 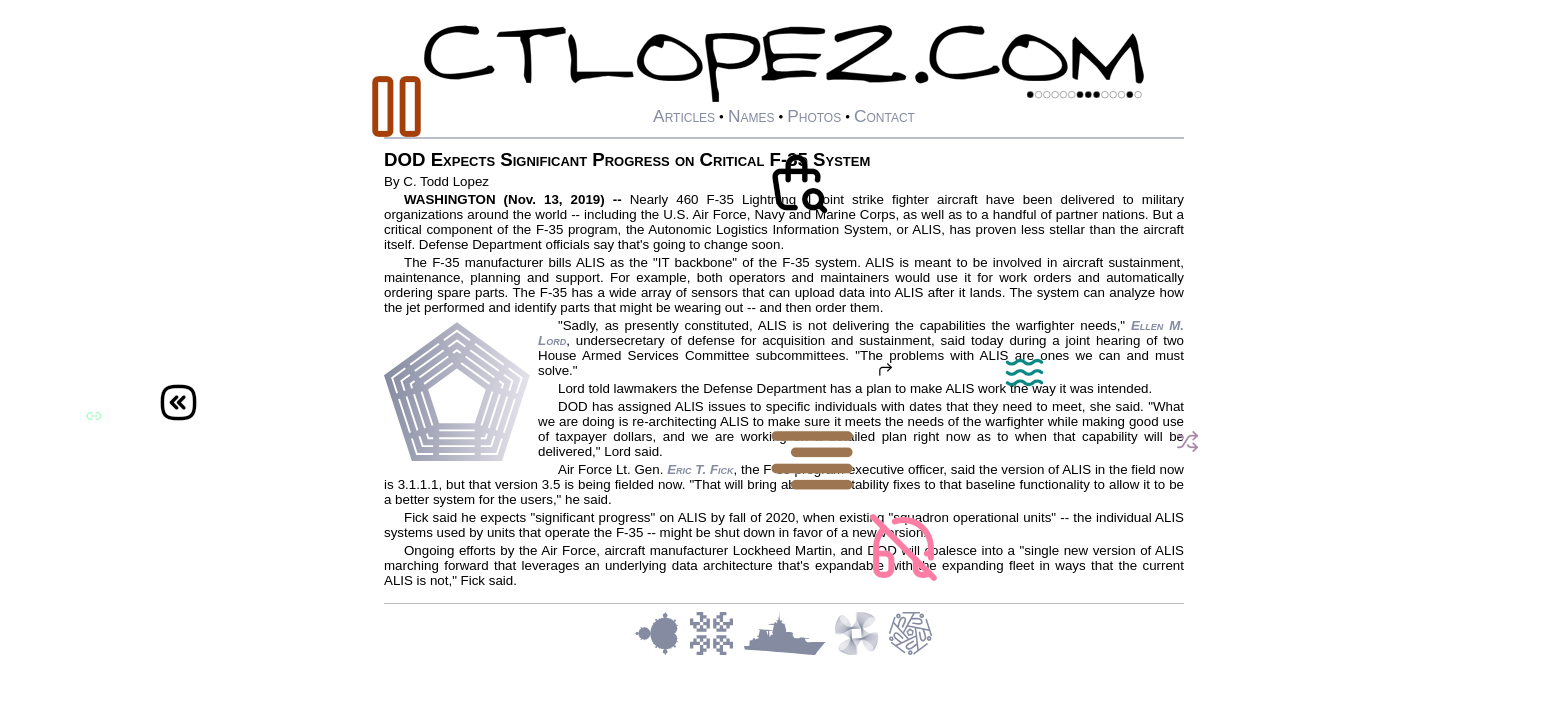 What do you see at coordinates (1024, 372) in the screenshot?
I see `indicates water or aquatic features` at bounding box center [1024, 372].